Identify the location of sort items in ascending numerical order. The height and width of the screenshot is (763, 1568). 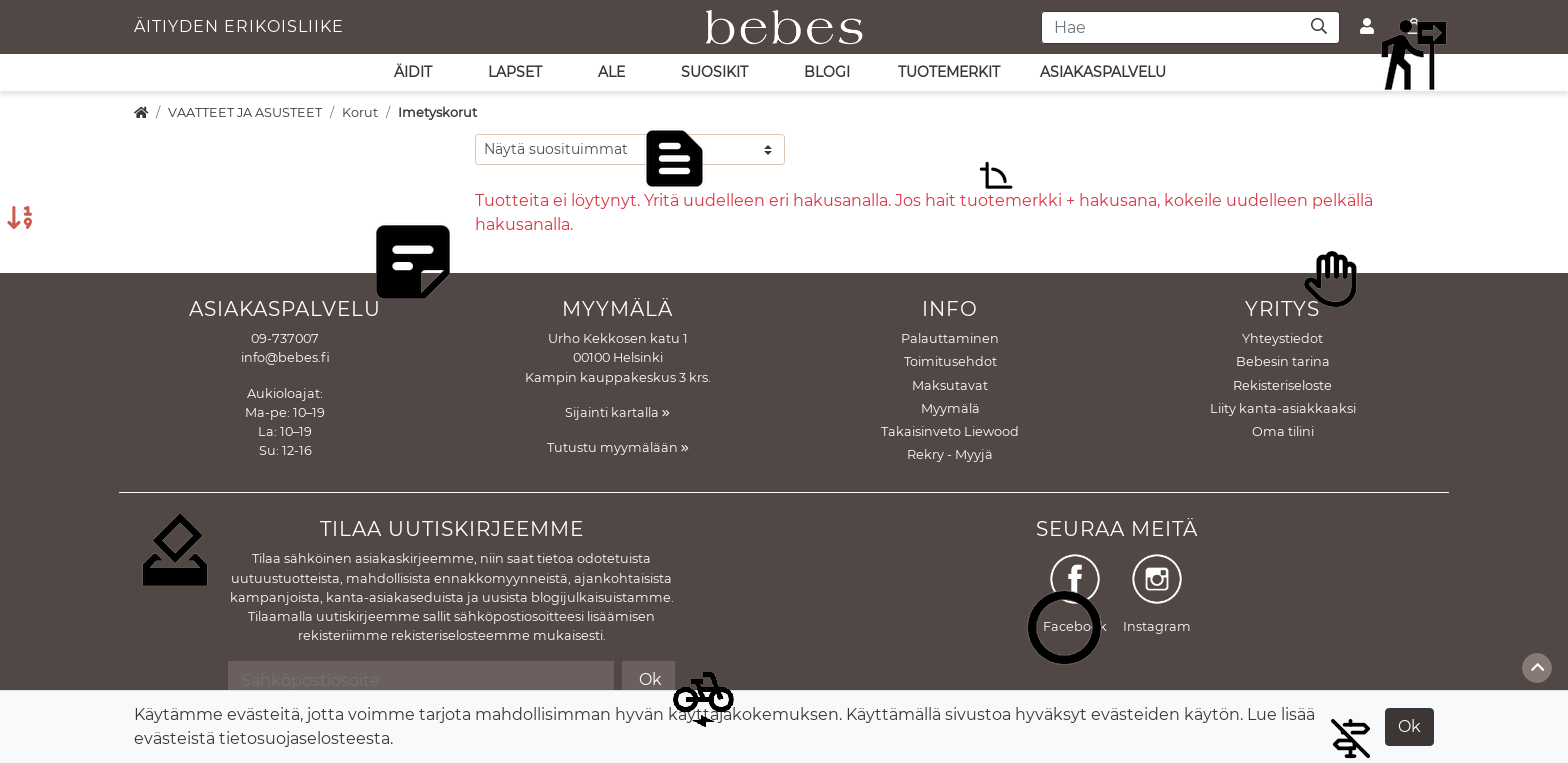
(20, 217).